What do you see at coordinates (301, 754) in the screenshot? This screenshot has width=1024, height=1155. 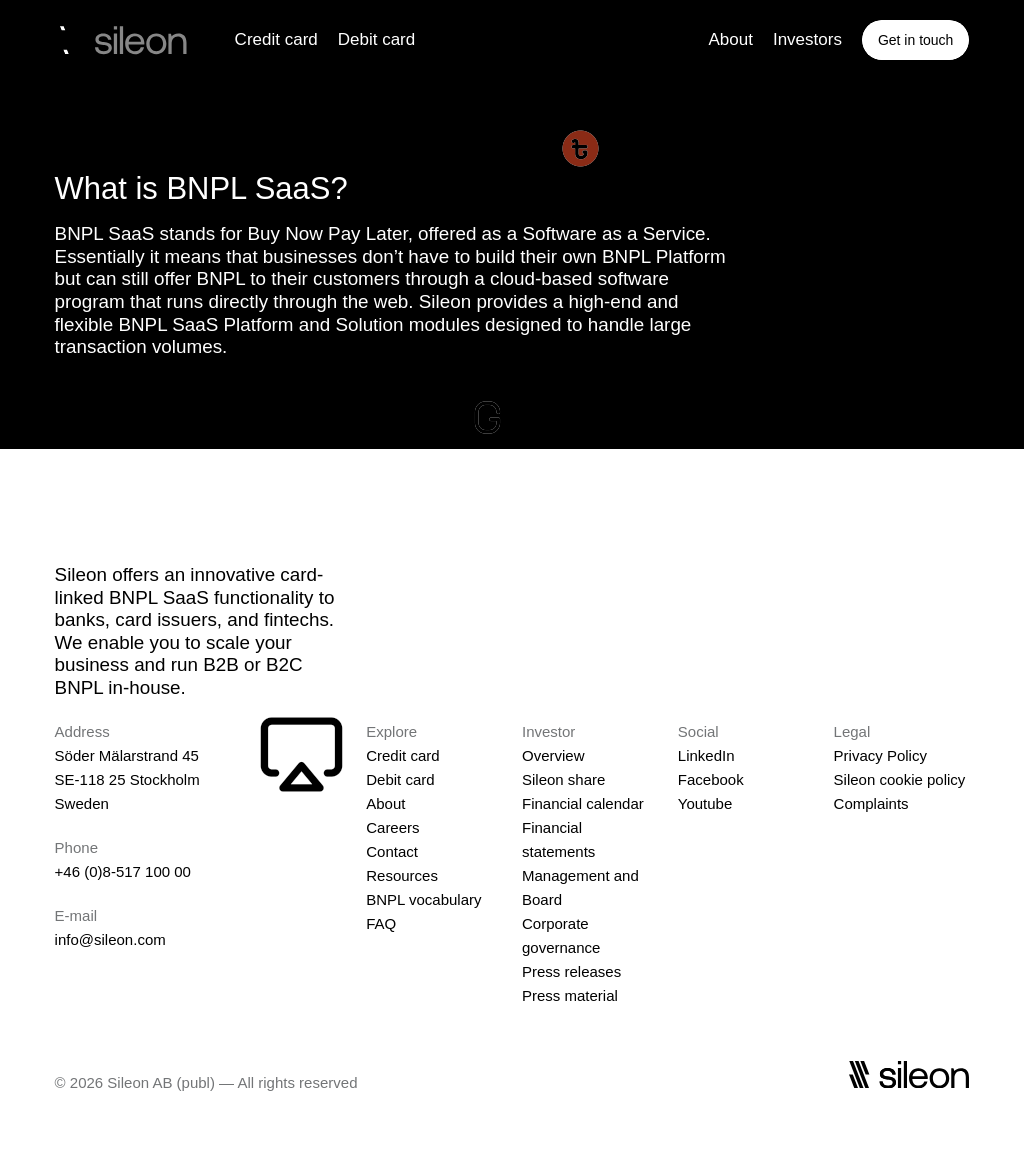 I see `stream content to an external display` at bounding box center [301, 754].